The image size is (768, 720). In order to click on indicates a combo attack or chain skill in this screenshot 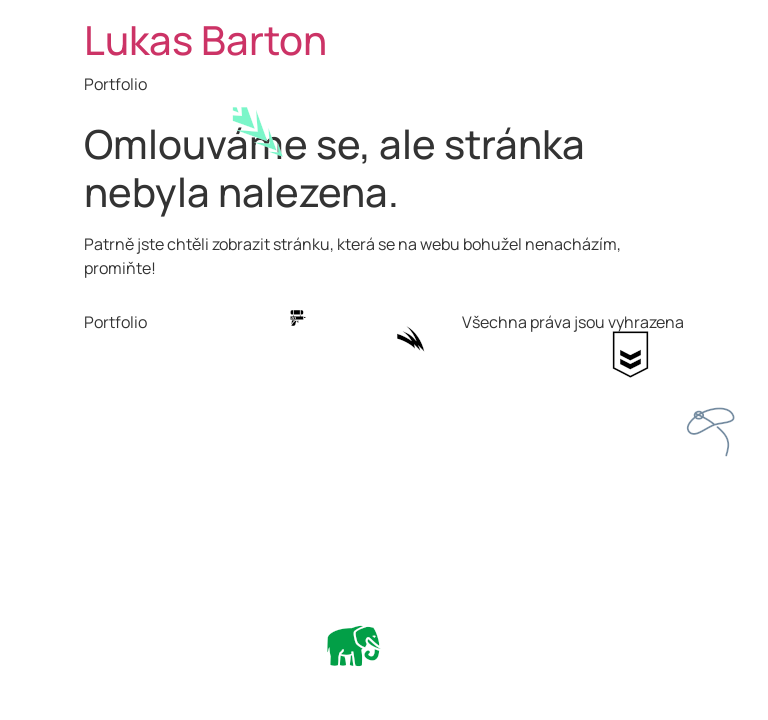, I will do `click(258, 132)`.